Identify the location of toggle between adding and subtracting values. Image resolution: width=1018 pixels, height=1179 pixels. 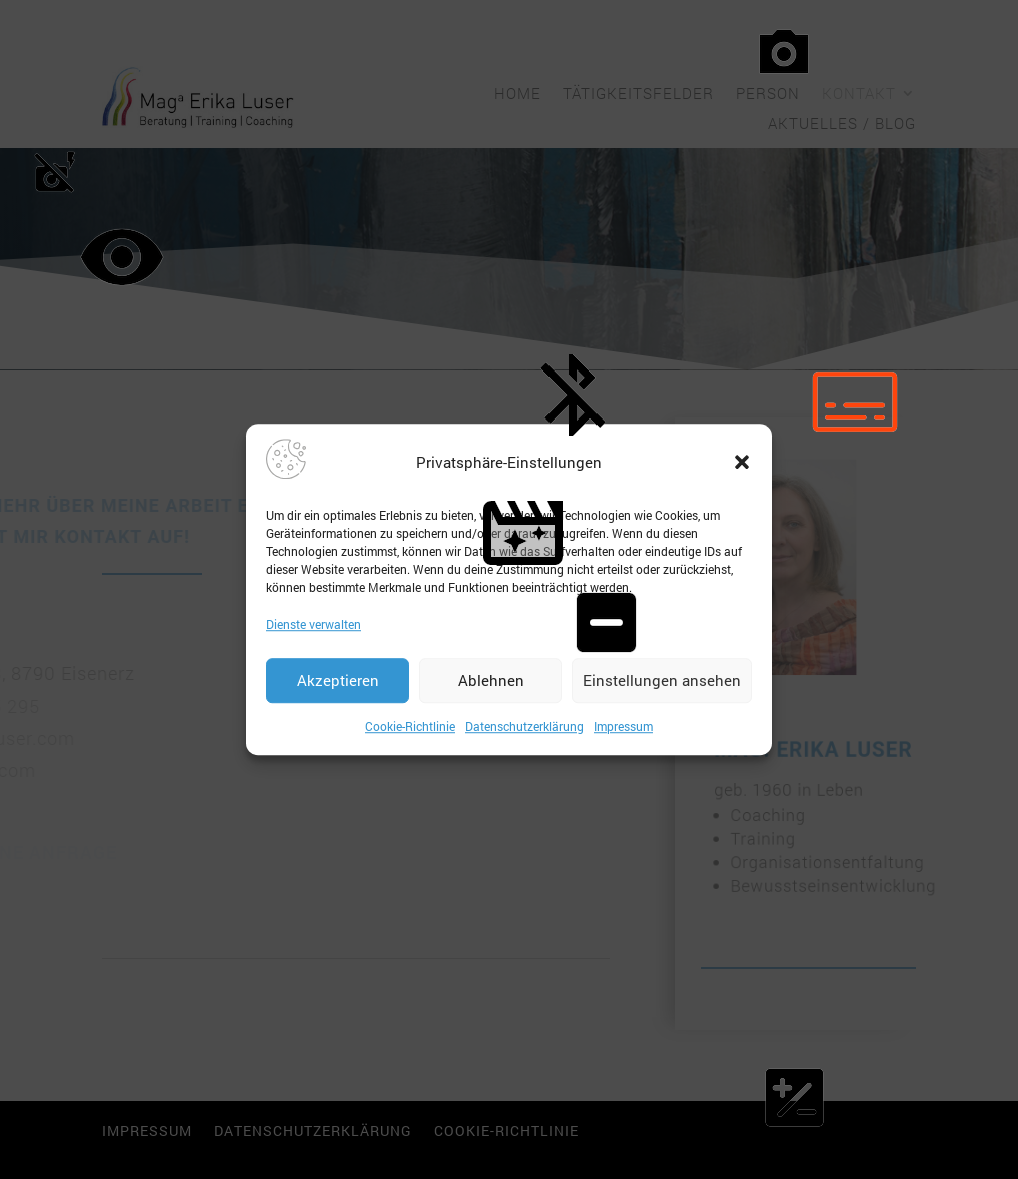
(794, 1097).